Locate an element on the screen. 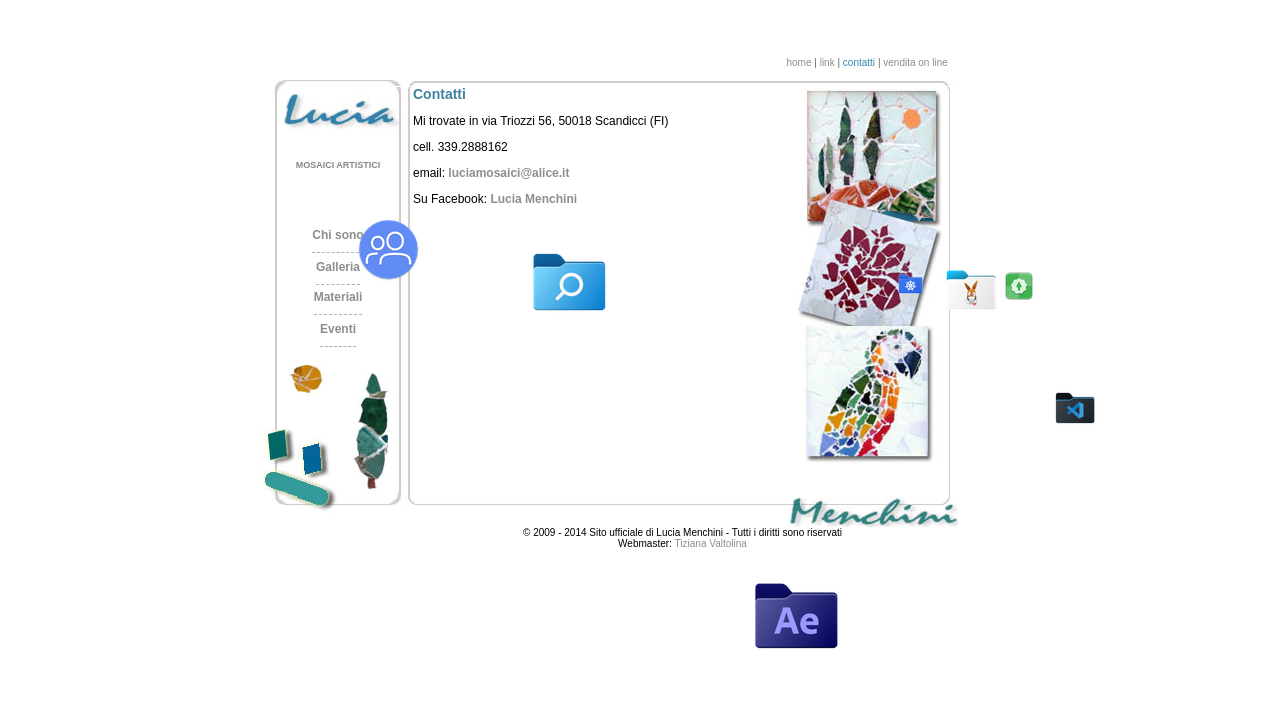  search within folder contents is located at coordinates (569, 284).